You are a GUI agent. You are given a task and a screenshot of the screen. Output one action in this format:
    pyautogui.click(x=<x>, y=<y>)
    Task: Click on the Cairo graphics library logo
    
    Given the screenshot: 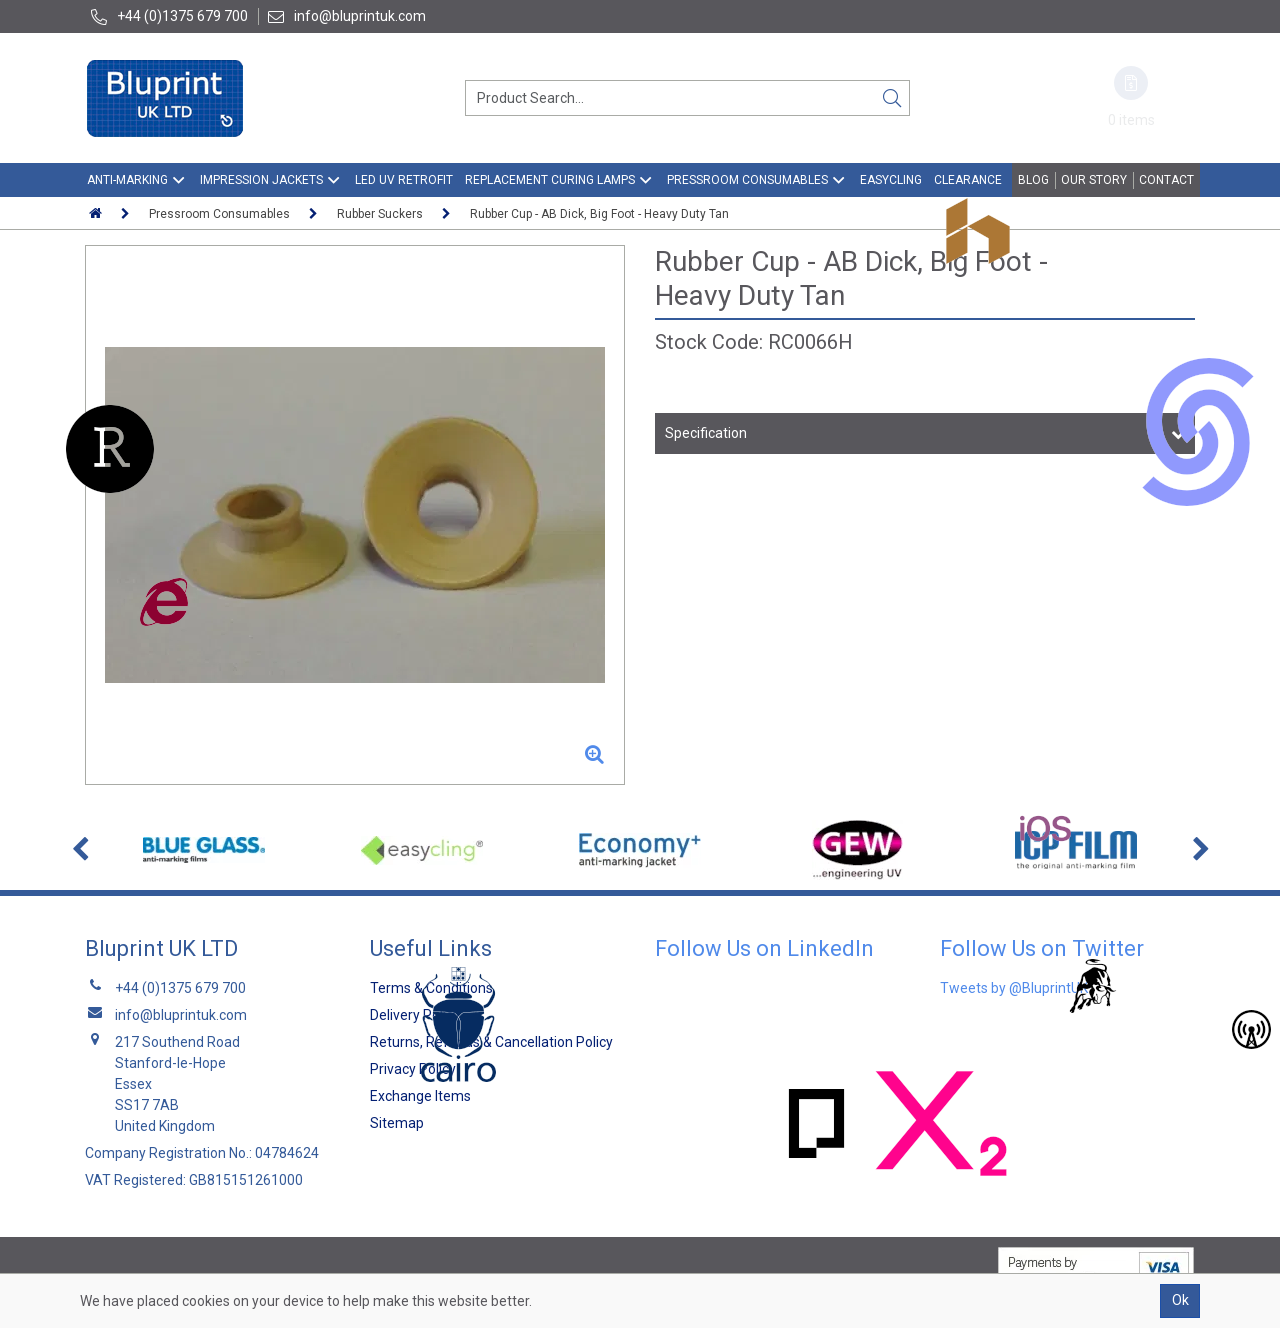 What is the action you would take?
    pyautogui.click(x=458, y=1024)
    